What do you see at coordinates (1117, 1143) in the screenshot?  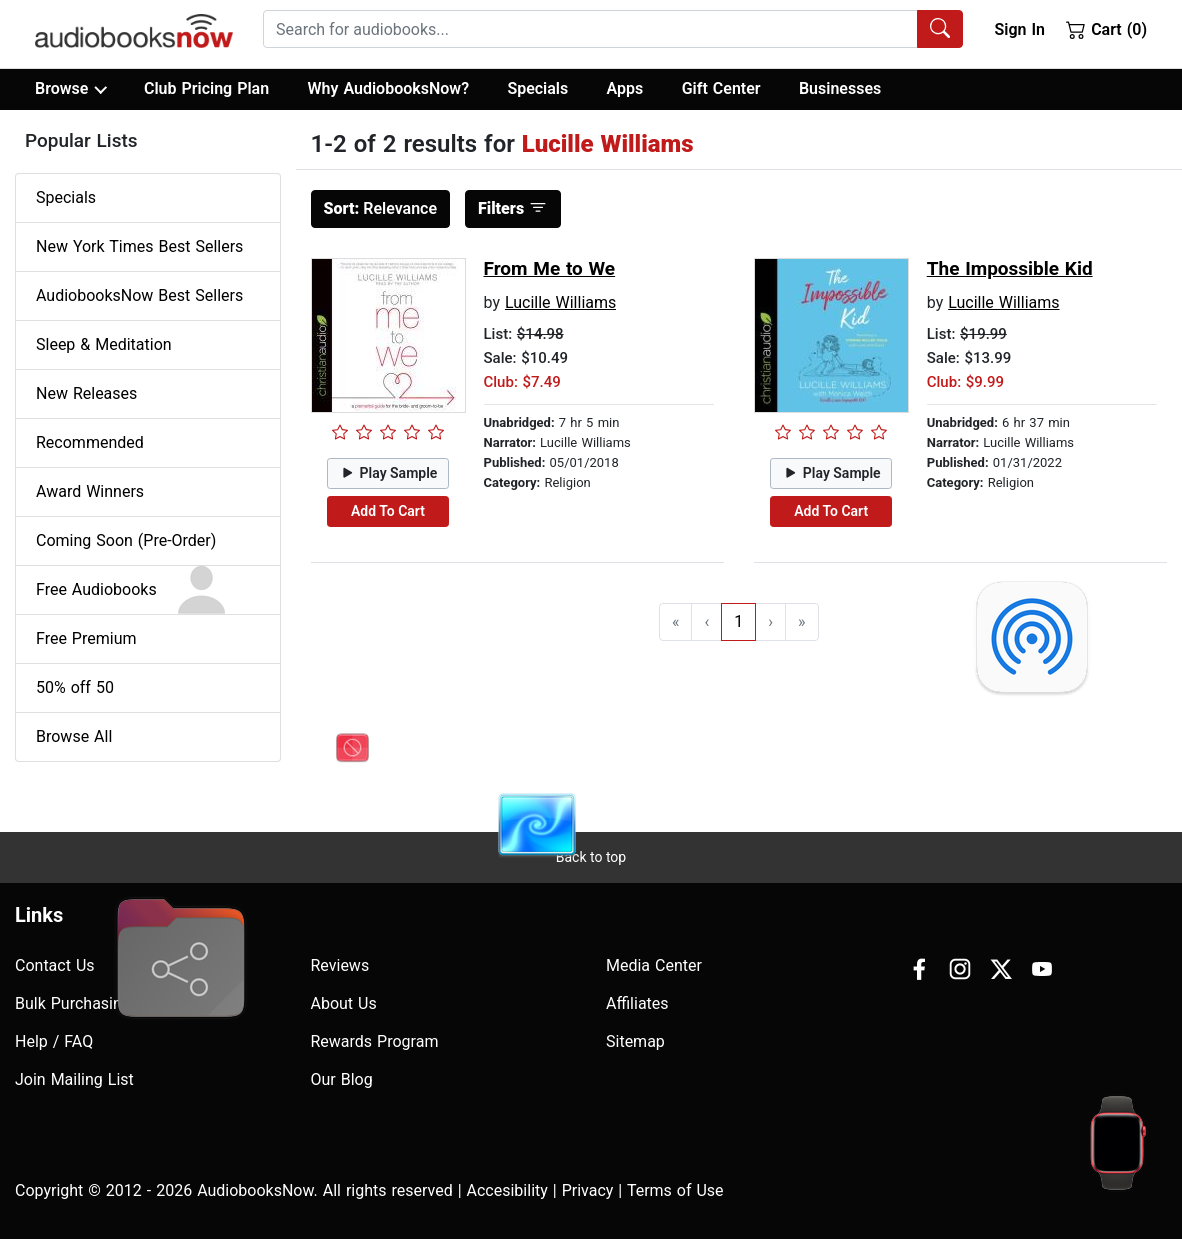 I see `apple watch series 6 with red case` at bounding box center [1117, 1143].